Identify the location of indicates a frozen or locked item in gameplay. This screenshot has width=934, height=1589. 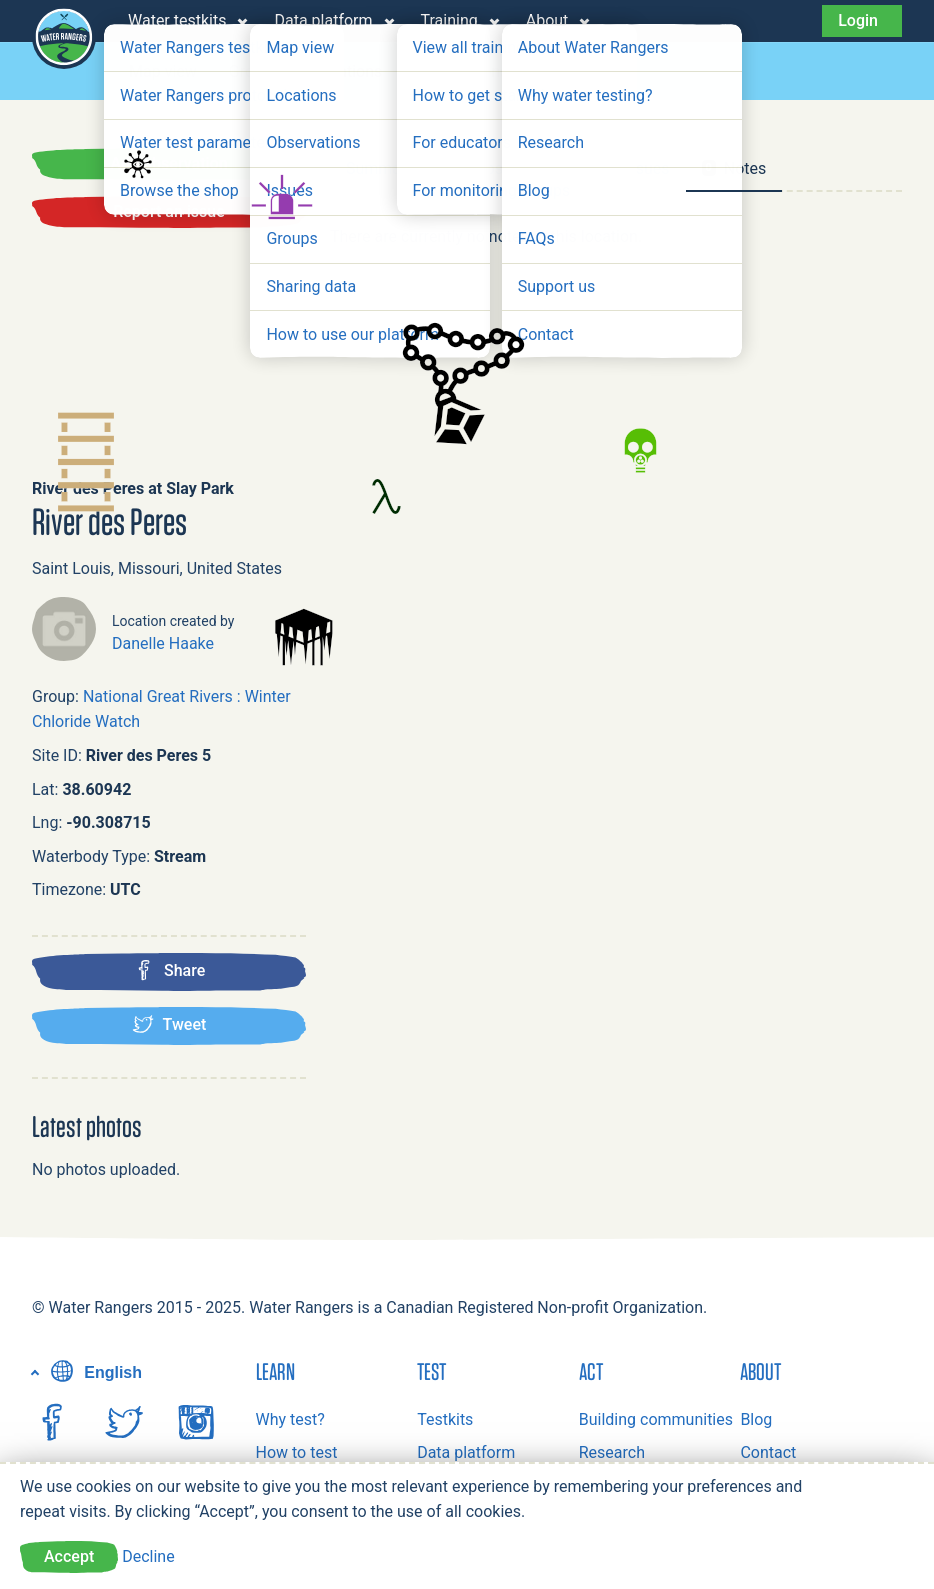
(303, 636).